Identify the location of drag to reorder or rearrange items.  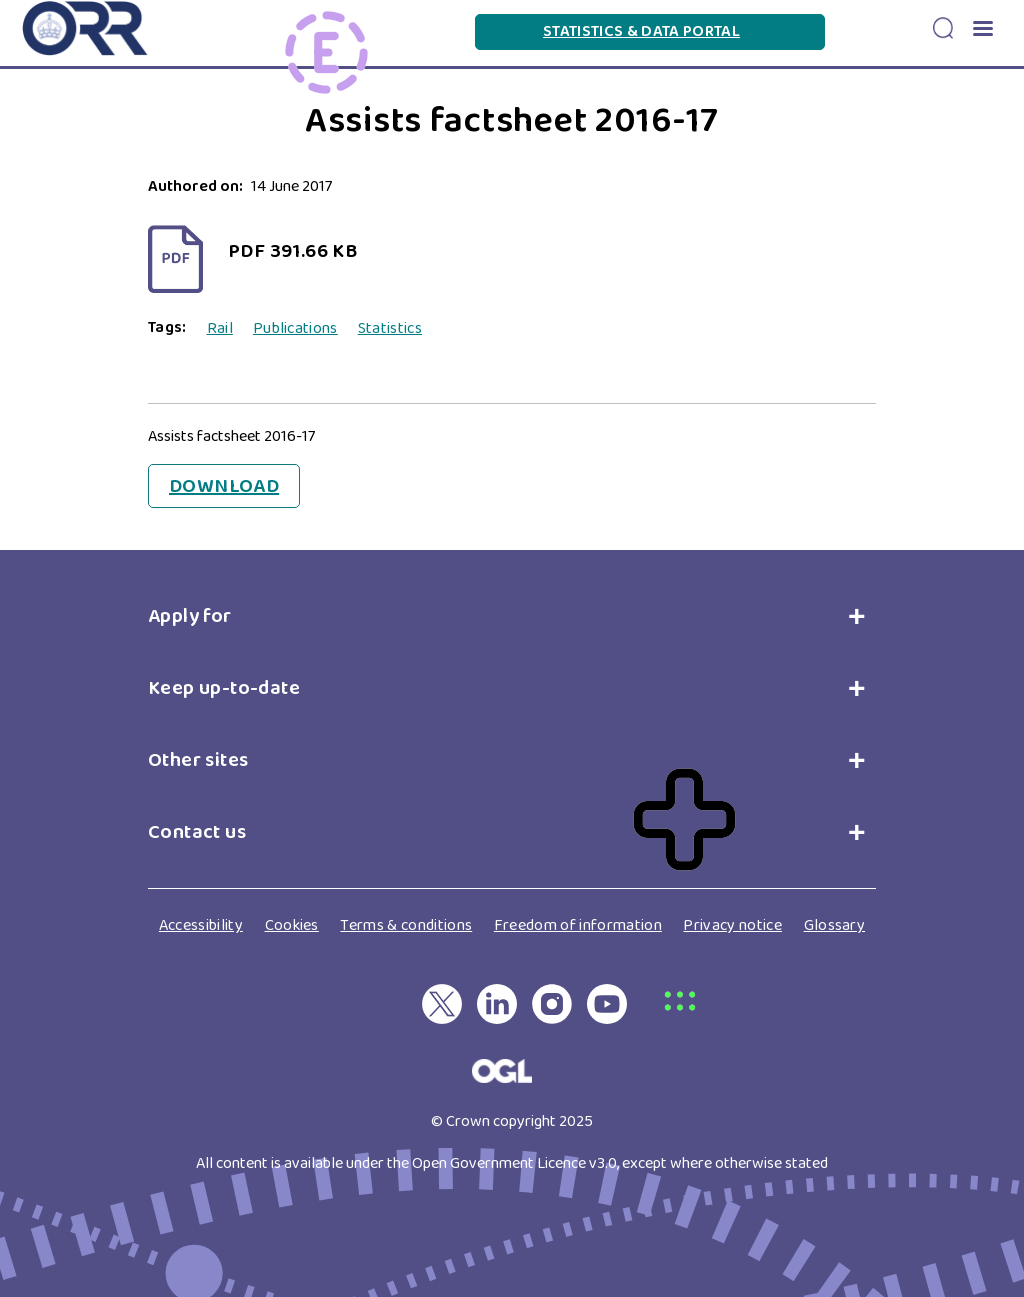
(680, 1001).